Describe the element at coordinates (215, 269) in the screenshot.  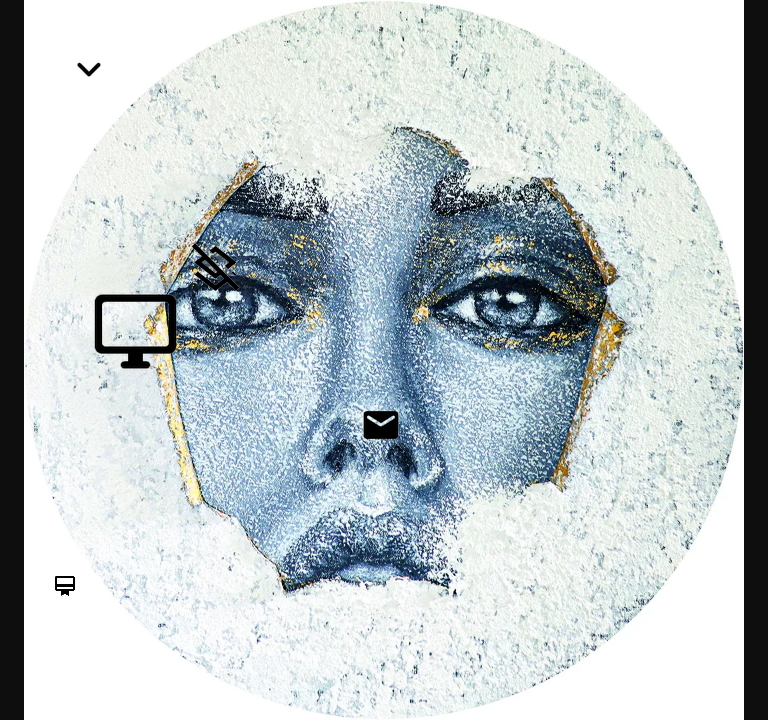
I see `clear all map layers` at that location.